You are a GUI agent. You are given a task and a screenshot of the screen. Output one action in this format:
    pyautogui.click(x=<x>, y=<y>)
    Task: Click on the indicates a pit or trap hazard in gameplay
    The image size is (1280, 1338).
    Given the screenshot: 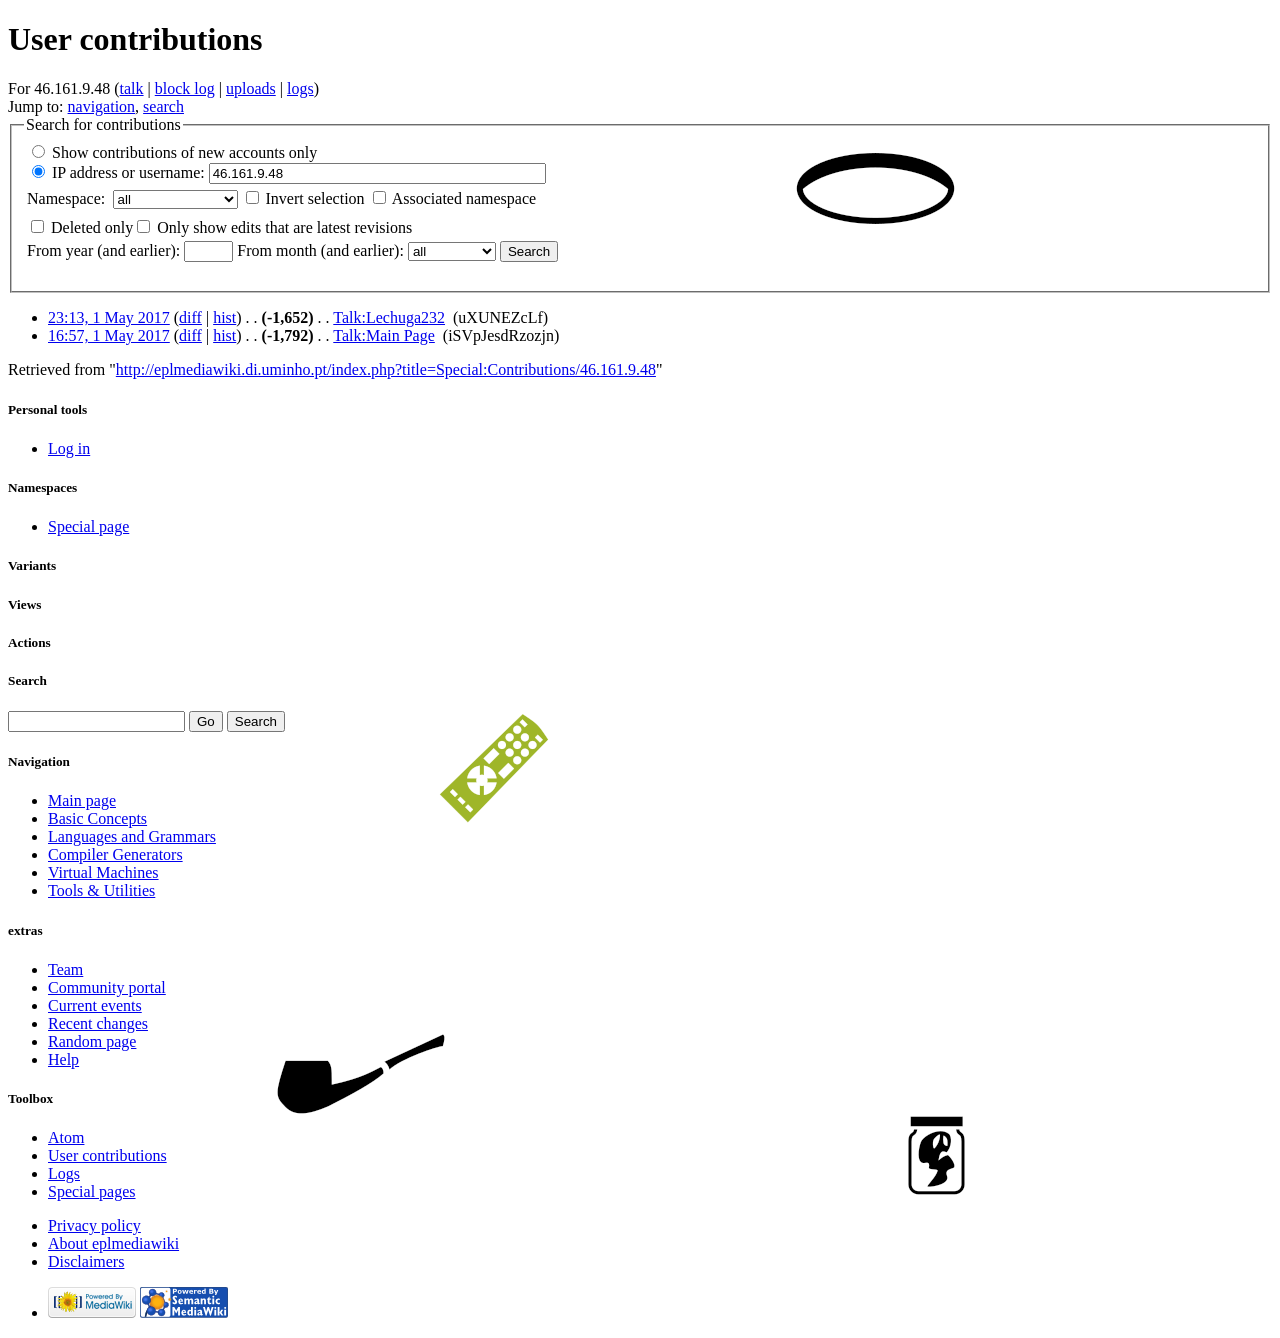 What is the action you would take?
    pyautogui.click(x=875, y=188)
    